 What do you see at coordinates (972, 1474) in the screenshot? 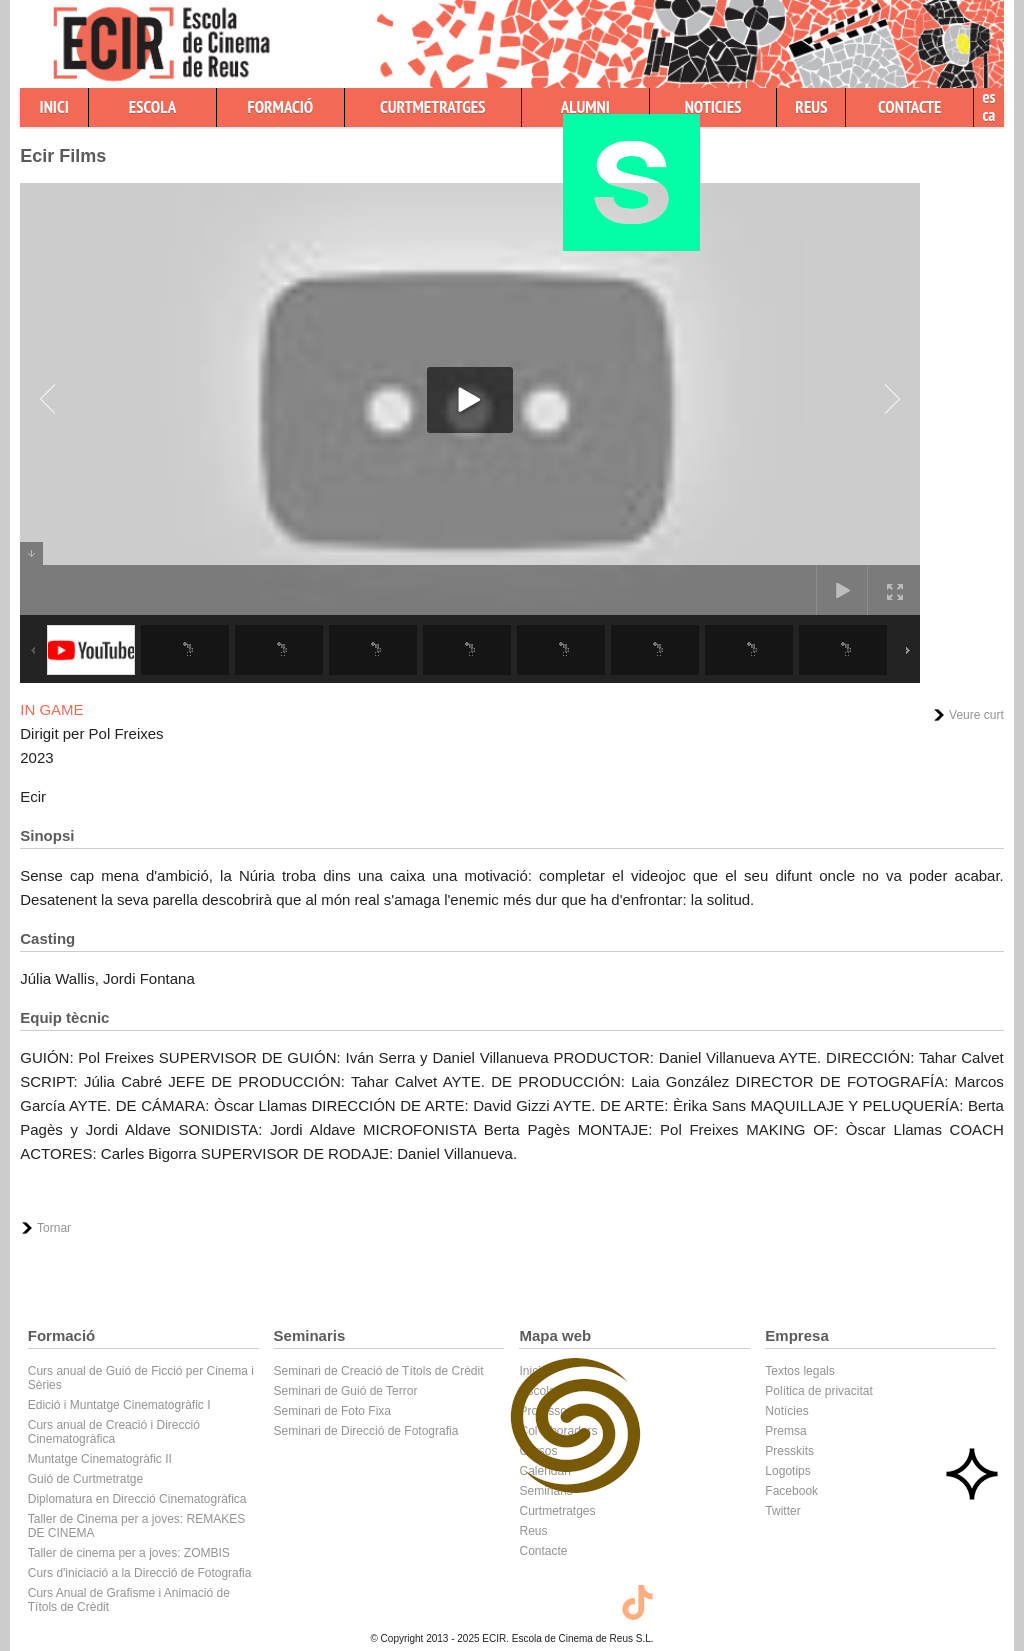
I see `indicates bright or sunny weather conditions` at bounding box center [972, 1474].